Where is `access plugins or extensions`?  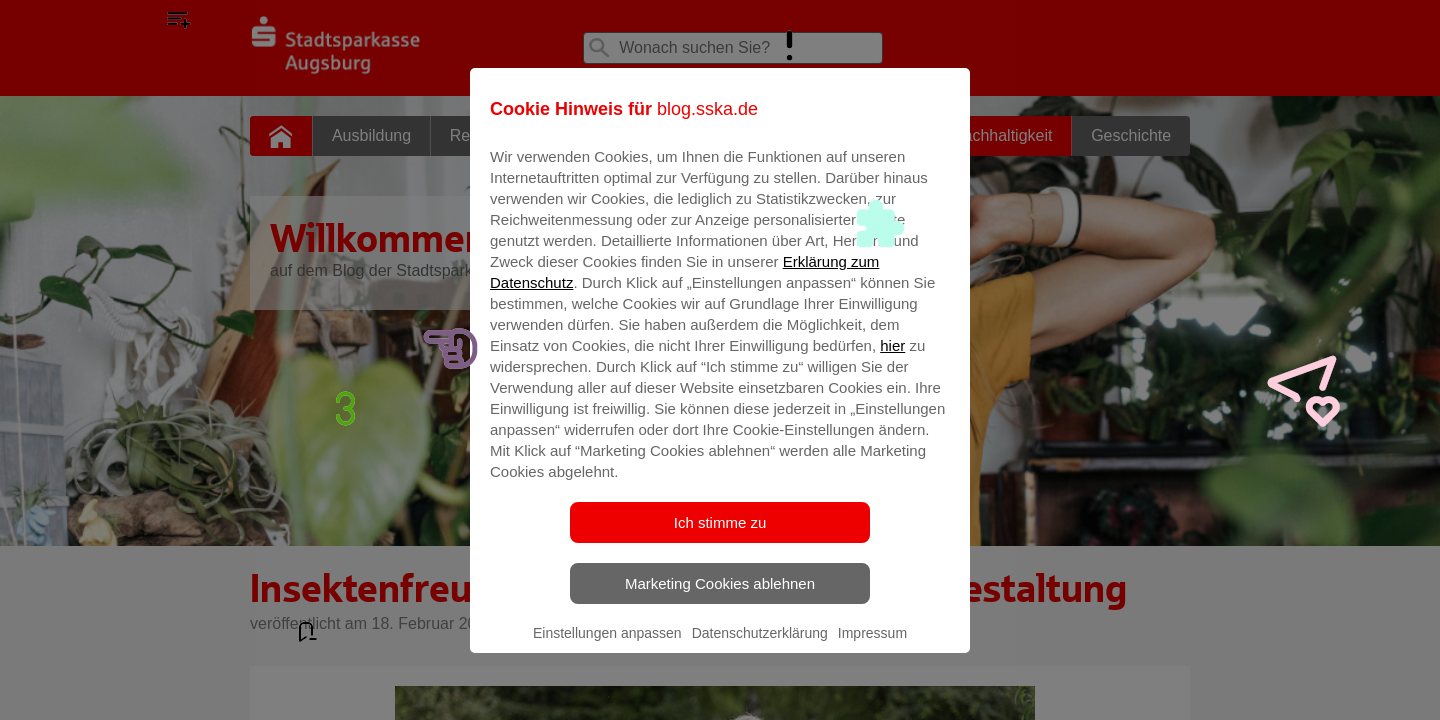 access plugins or extensions is located at coordinates (880, 223).